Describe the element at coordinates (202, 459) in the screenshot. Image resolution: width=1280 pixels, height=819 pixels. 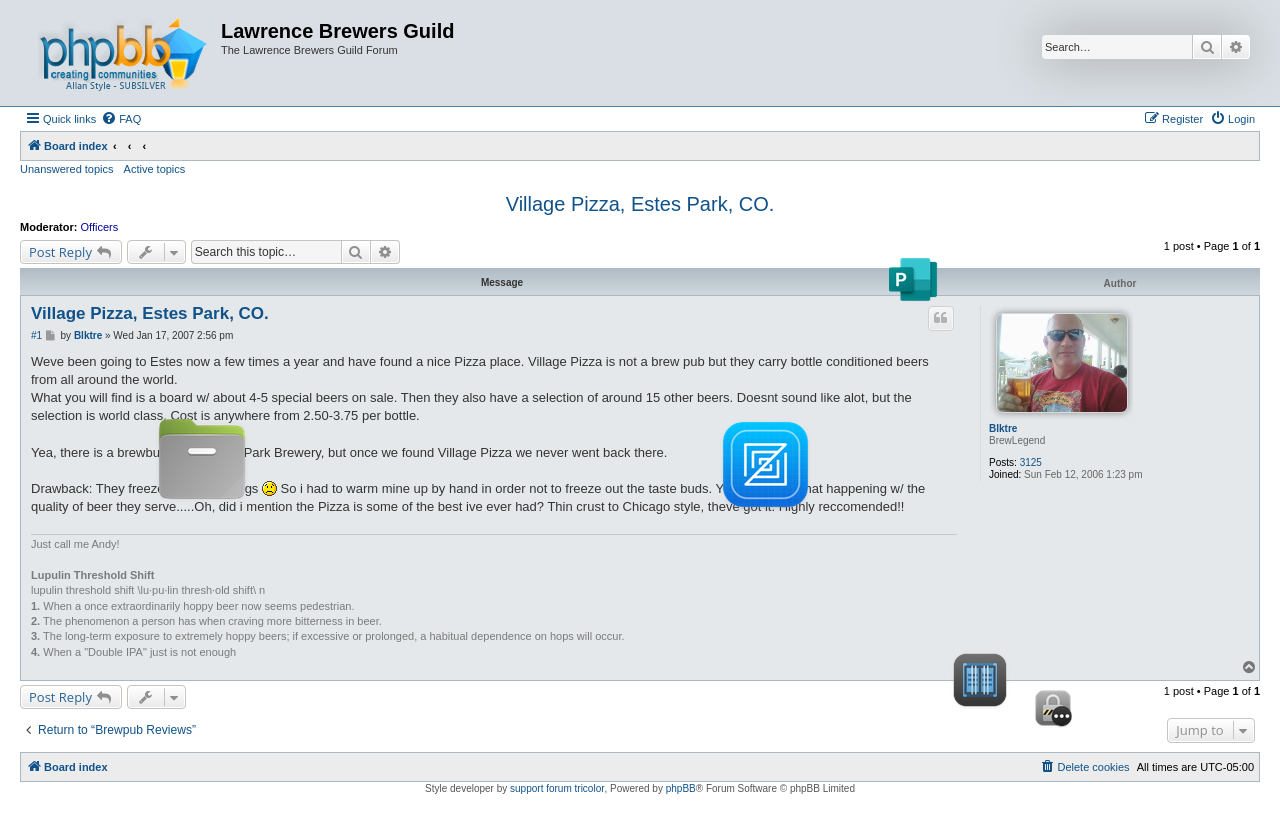
I see `open the file manager application` at that location.